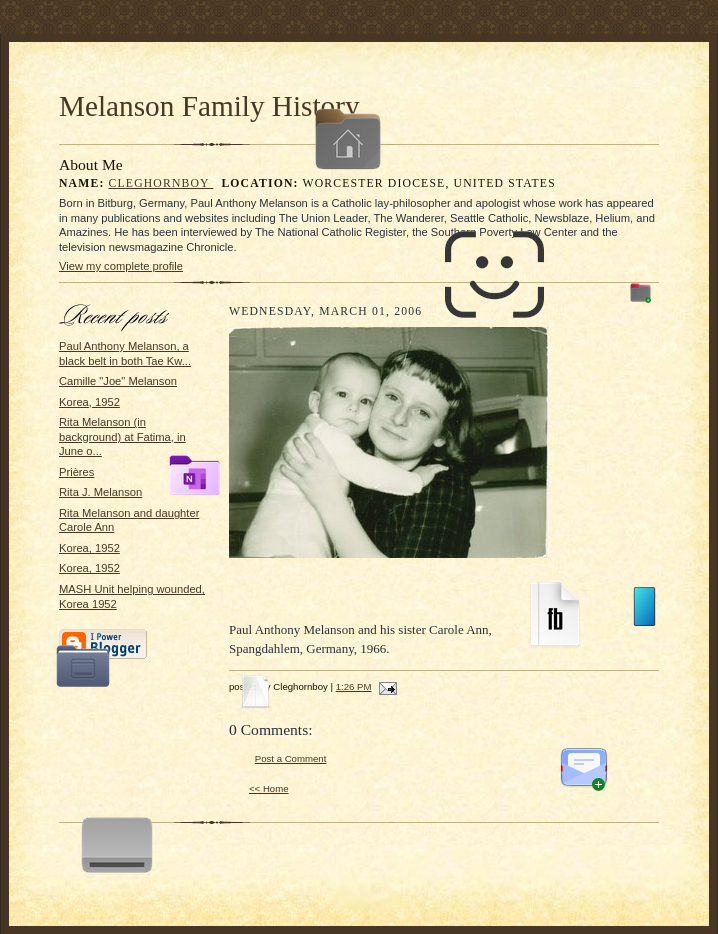 The width and height of the screenshot is (718, 934). What do you see at coordinates (83, 666) in the screenshot?
I see `open desktop folder` at bounding box center [83, 666].